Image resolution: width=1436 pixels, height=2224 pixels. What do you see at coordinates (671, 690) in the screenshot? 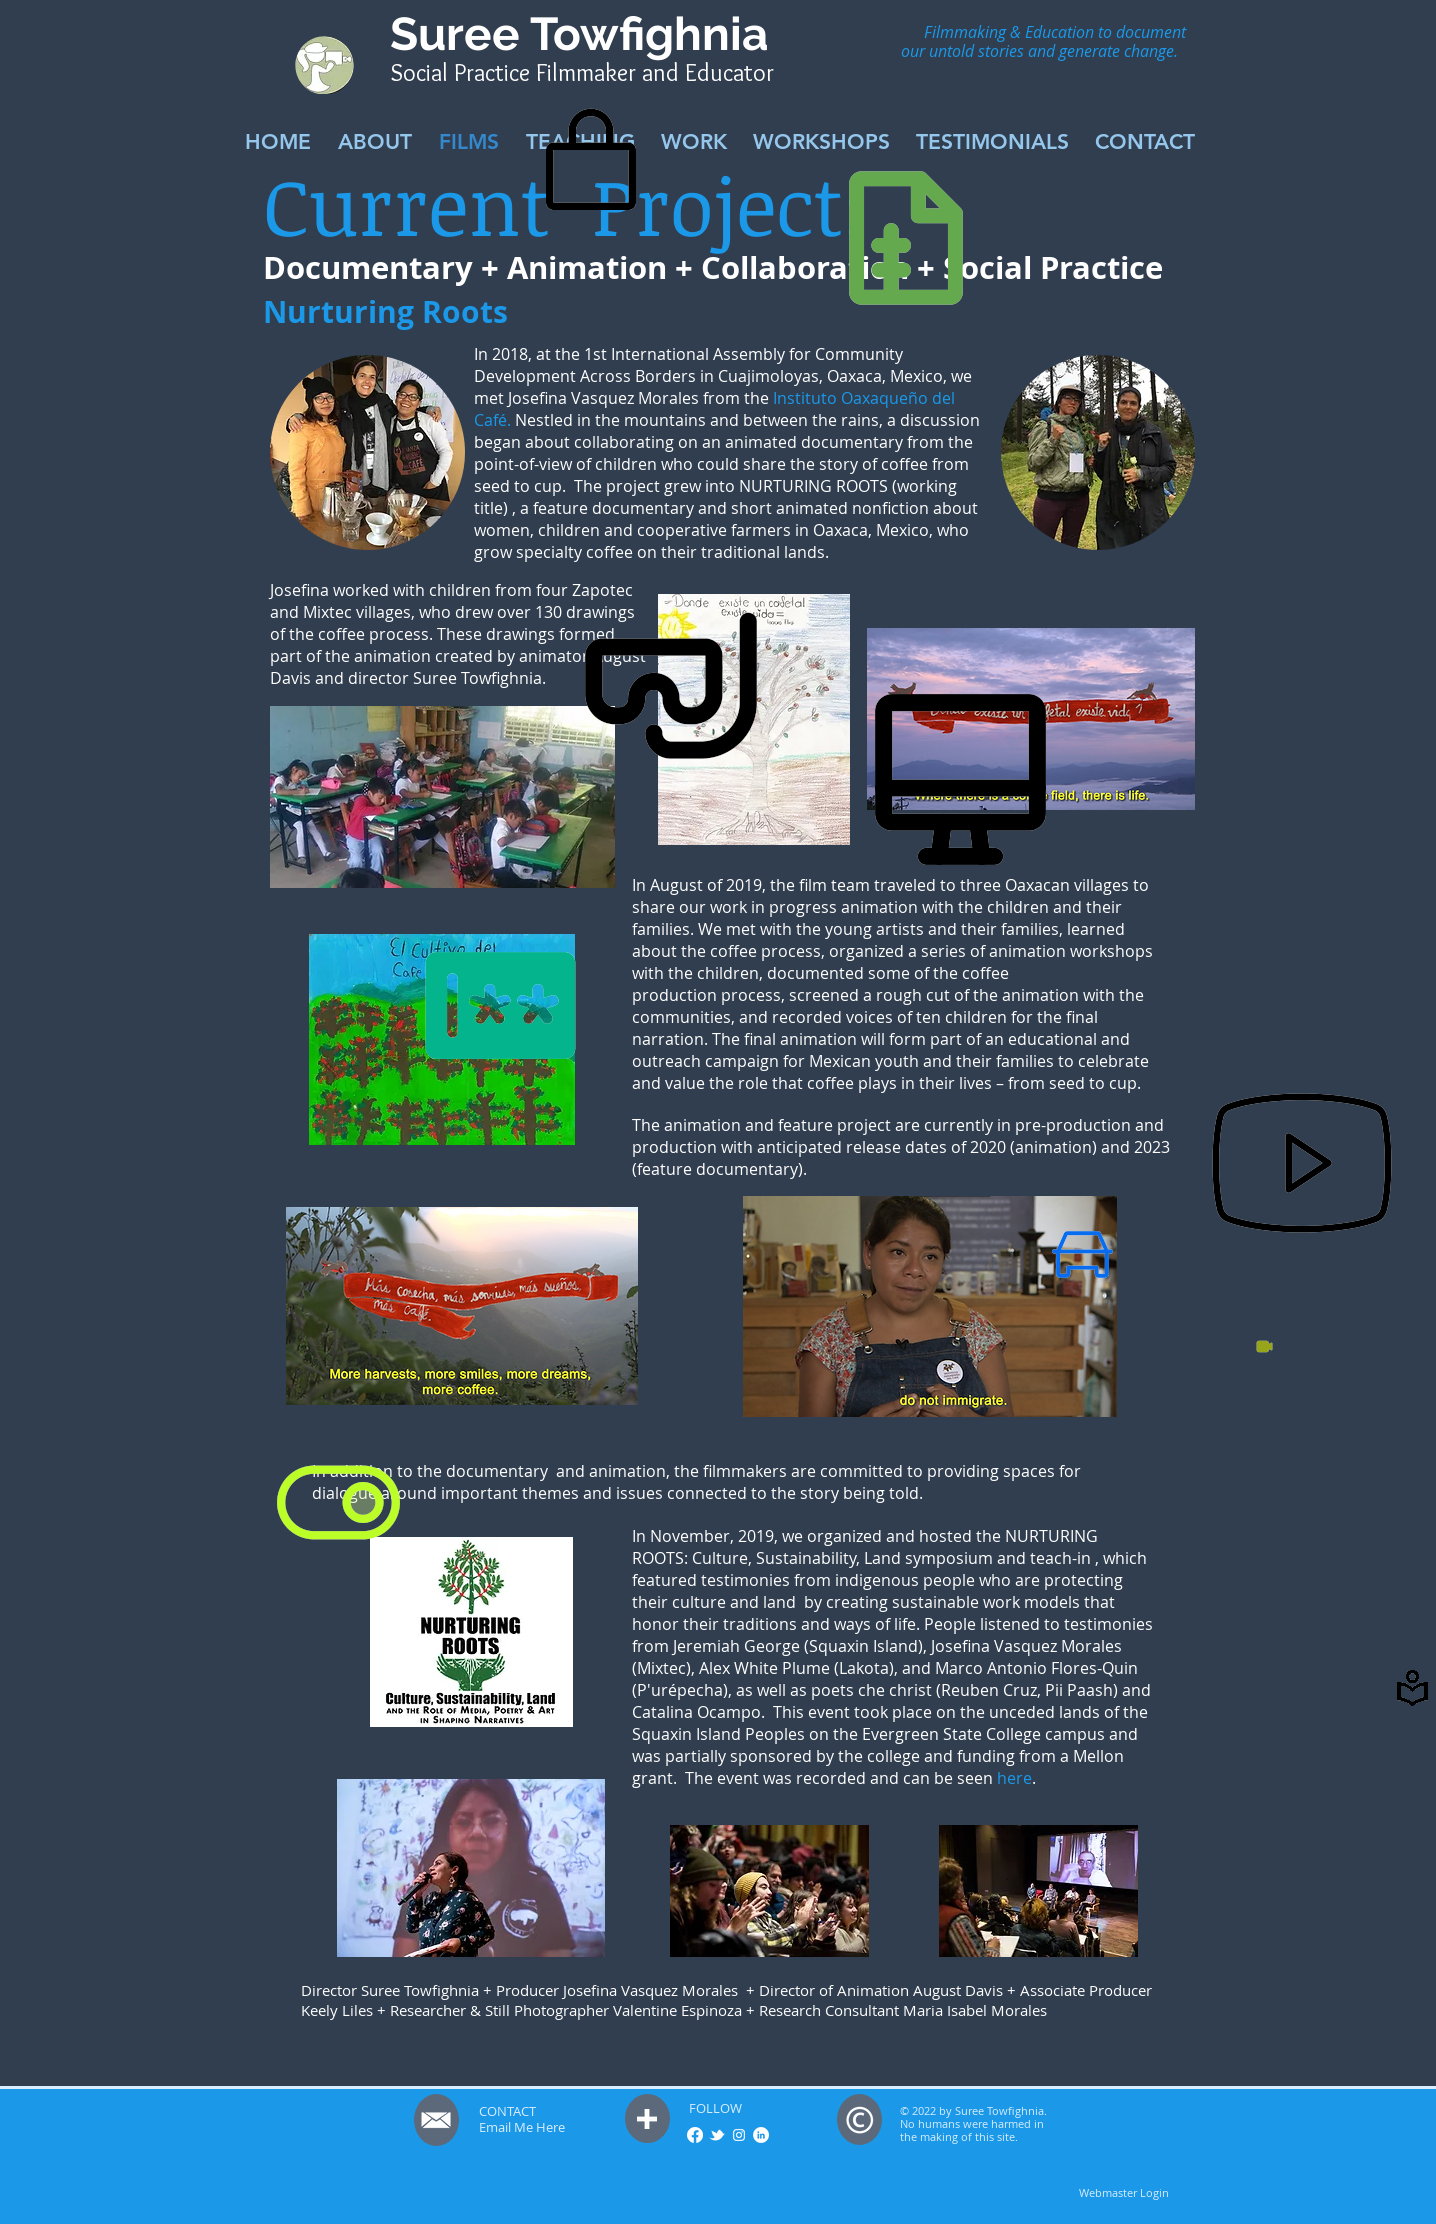
I see `access scuba diving or snorkeling activities` at bounding box center [671, 690].